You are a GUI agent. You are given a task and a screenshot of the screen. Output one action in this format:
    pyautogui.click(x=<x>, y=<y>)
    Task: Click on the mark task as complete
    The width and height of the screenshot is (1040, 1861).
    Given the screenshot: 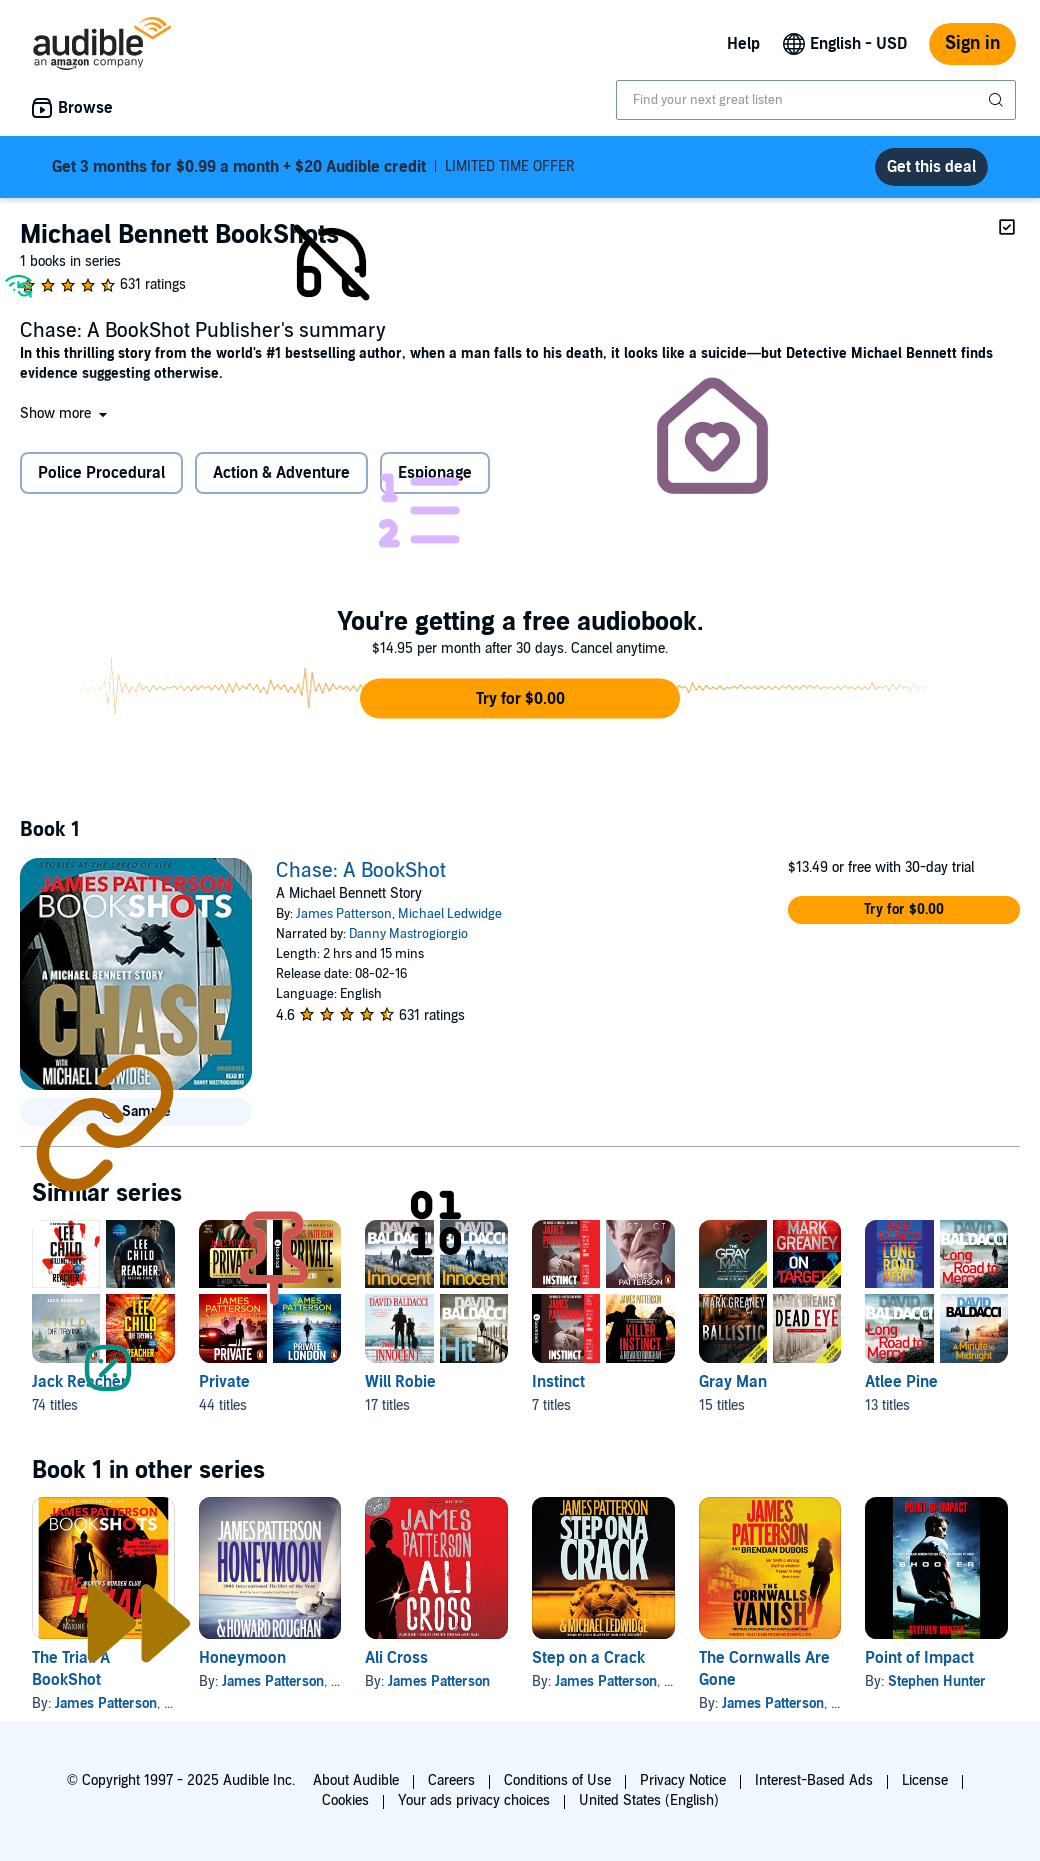 What is the action you would take?
    pyautogui.click(x=1007, y=227)
    